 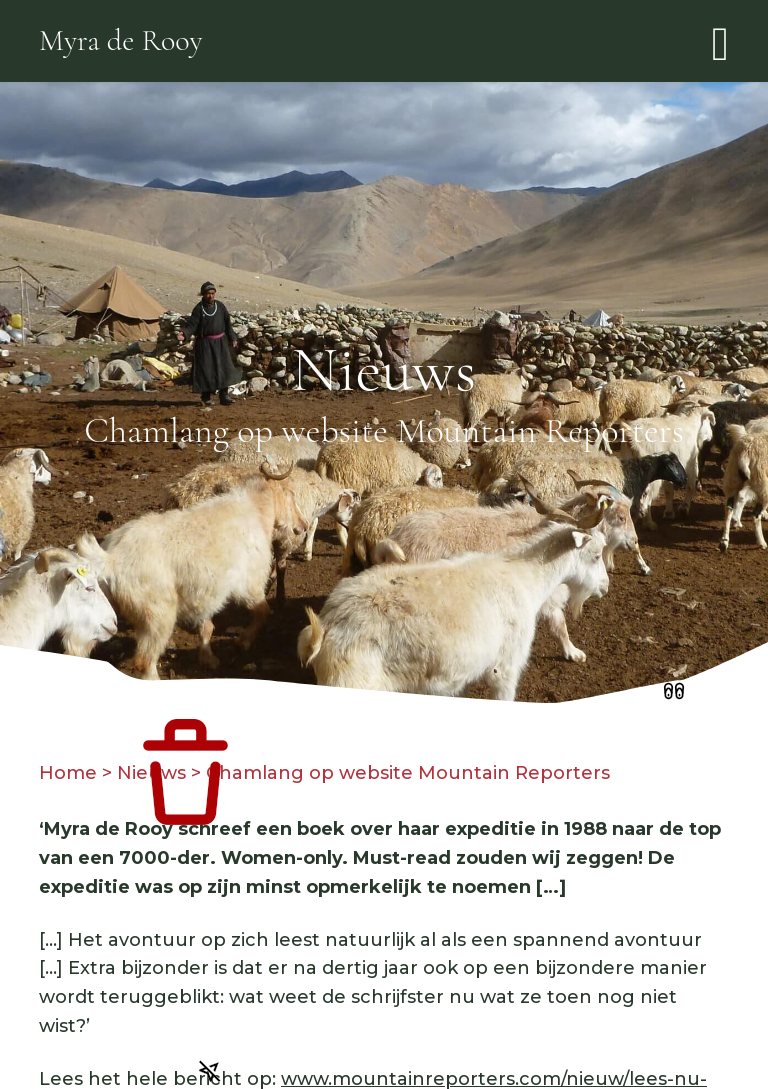 What do you see at coordinates (674, 691) in the screenshot?
I see `browse beach or summer footwear` at bounding box center [674, 691].